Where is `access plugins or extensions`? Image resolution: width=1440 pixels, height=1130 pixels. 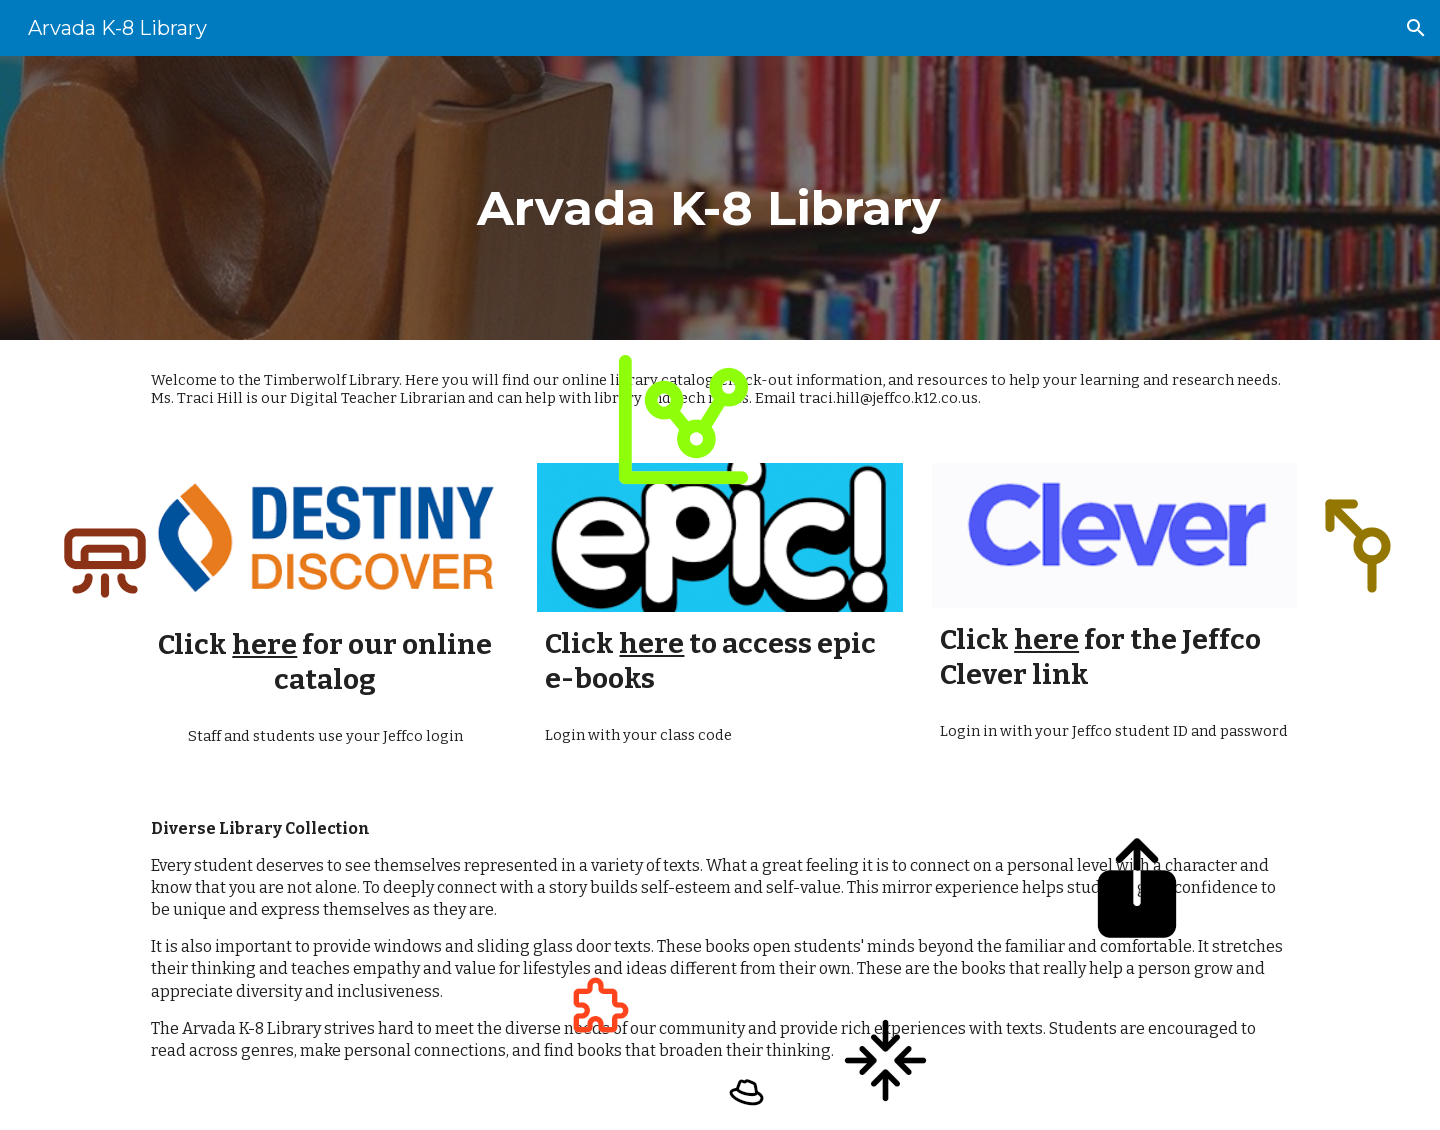 access plugins or extensions is located at coordinates (601, 1005).